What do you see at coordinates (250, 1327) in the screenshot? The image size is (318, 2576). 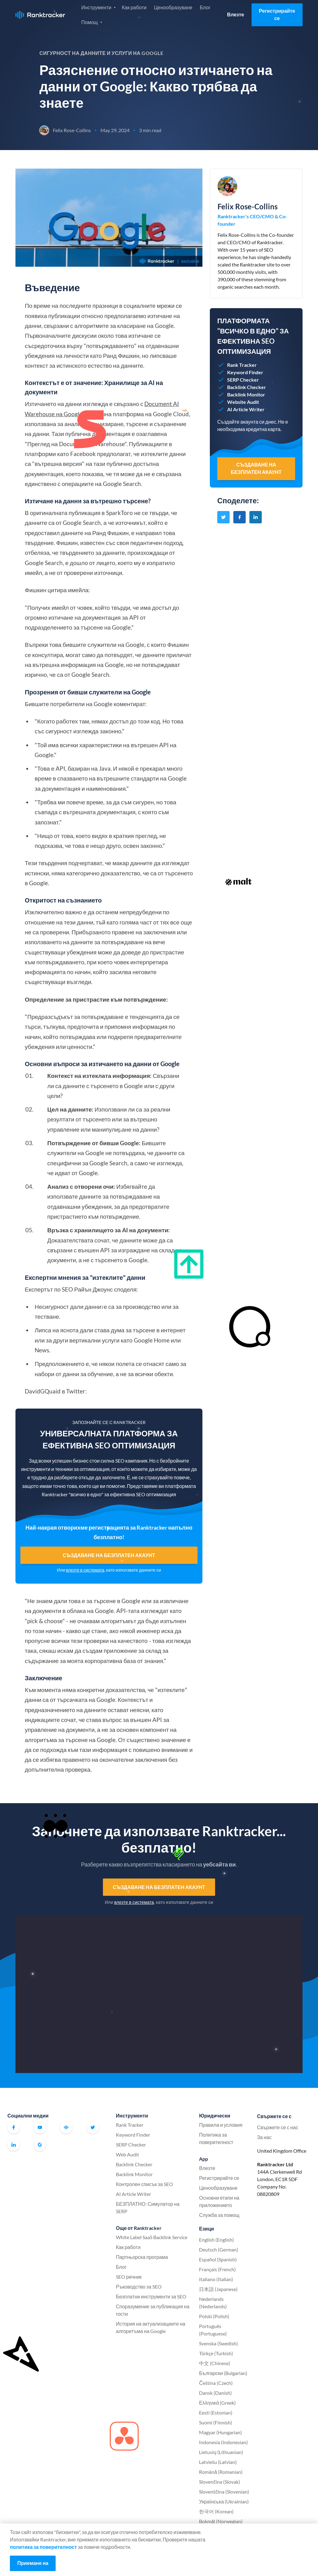 I see `oxygen brand logo` at bounding box center [250, 1327].